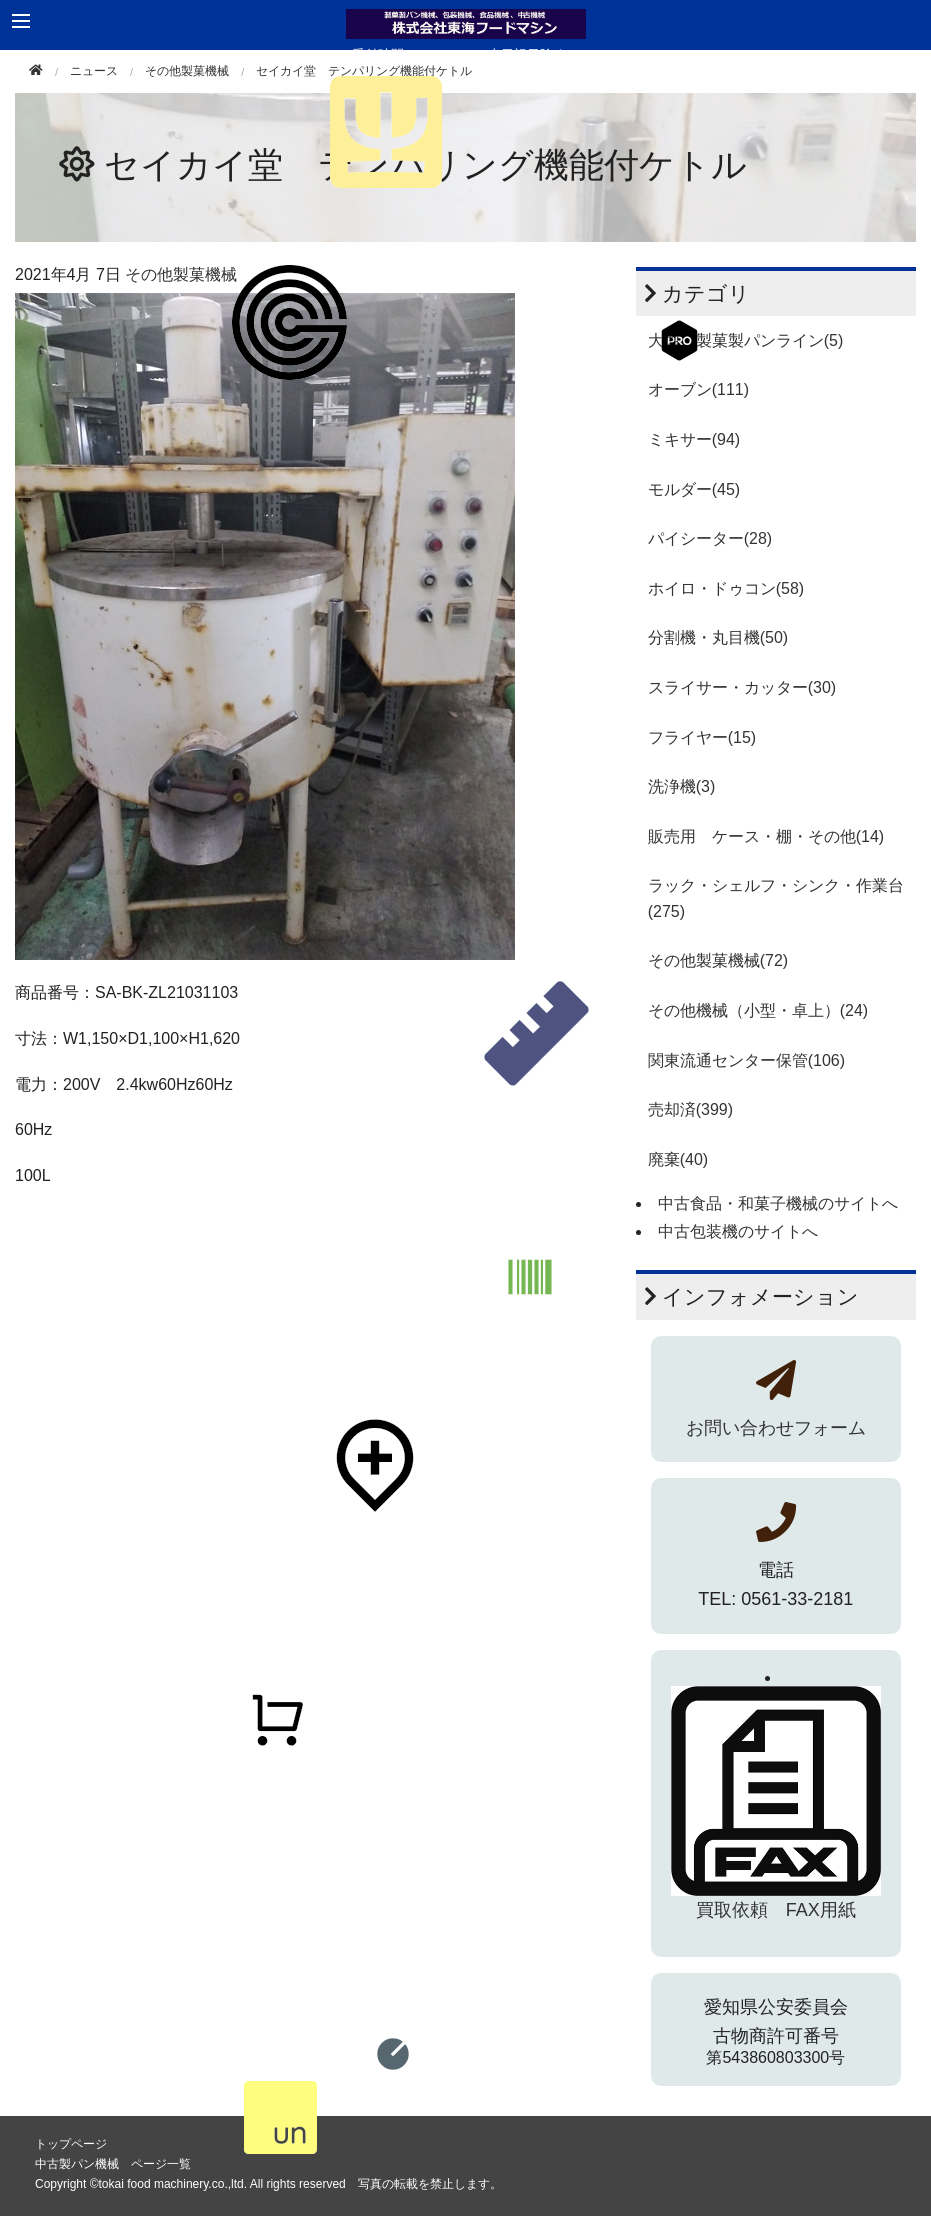 This screenshot has width=931, height=2216. Describe the element at coordinates (679, 340) in the screenshot. I see `themeco brand logo` at that location.